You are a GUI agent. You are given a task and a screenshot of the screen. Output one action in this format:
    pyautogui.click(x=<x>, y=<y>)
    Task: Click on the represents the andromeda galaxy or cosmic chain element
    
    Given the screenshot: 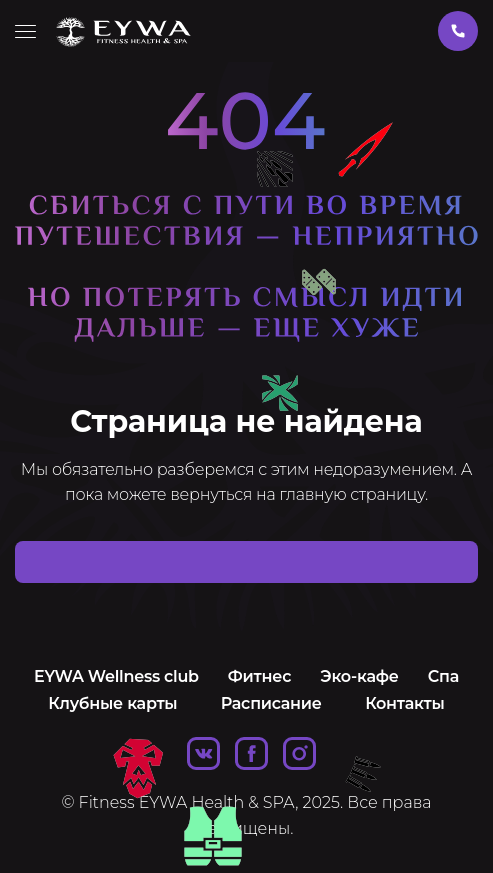 What is the action you would take?
    pyautogui.click(x=275, y=169)
    